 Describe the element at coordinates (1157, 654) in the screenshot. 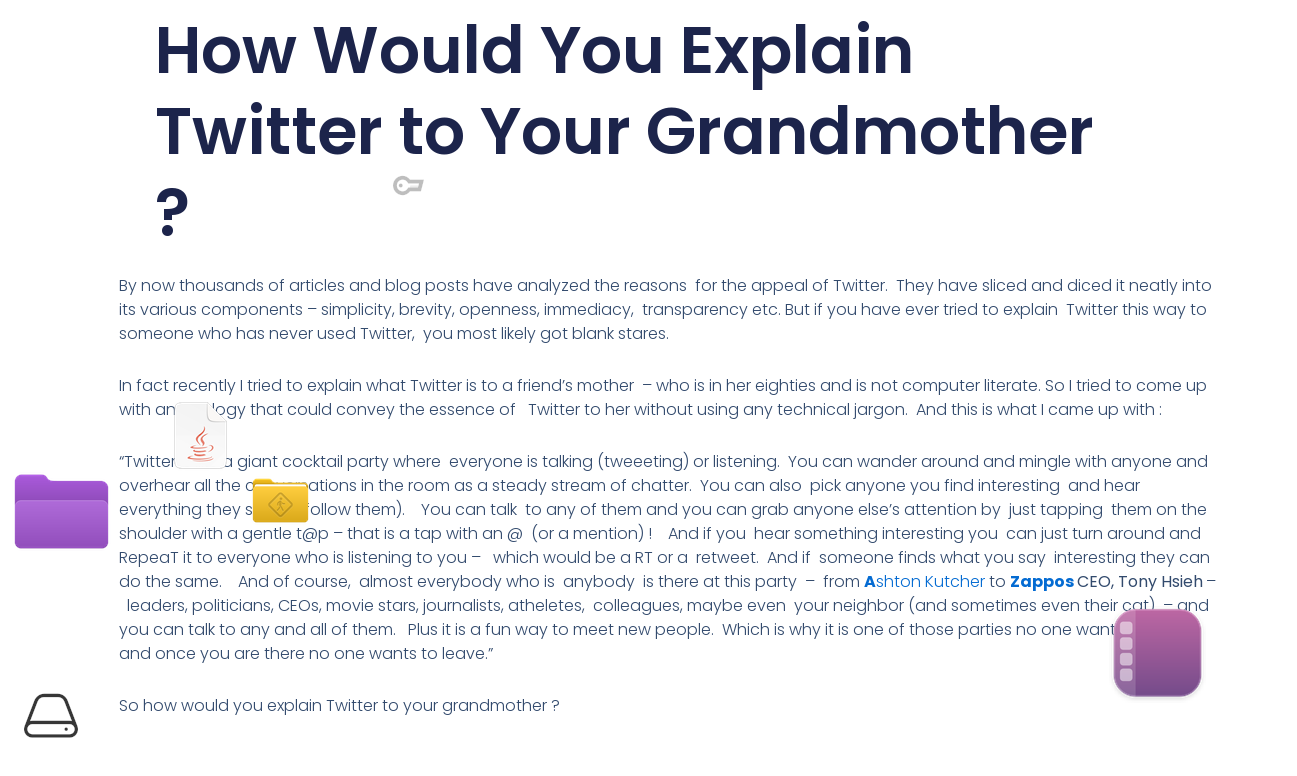

I see `access ubuntu panel preferences` at that location.